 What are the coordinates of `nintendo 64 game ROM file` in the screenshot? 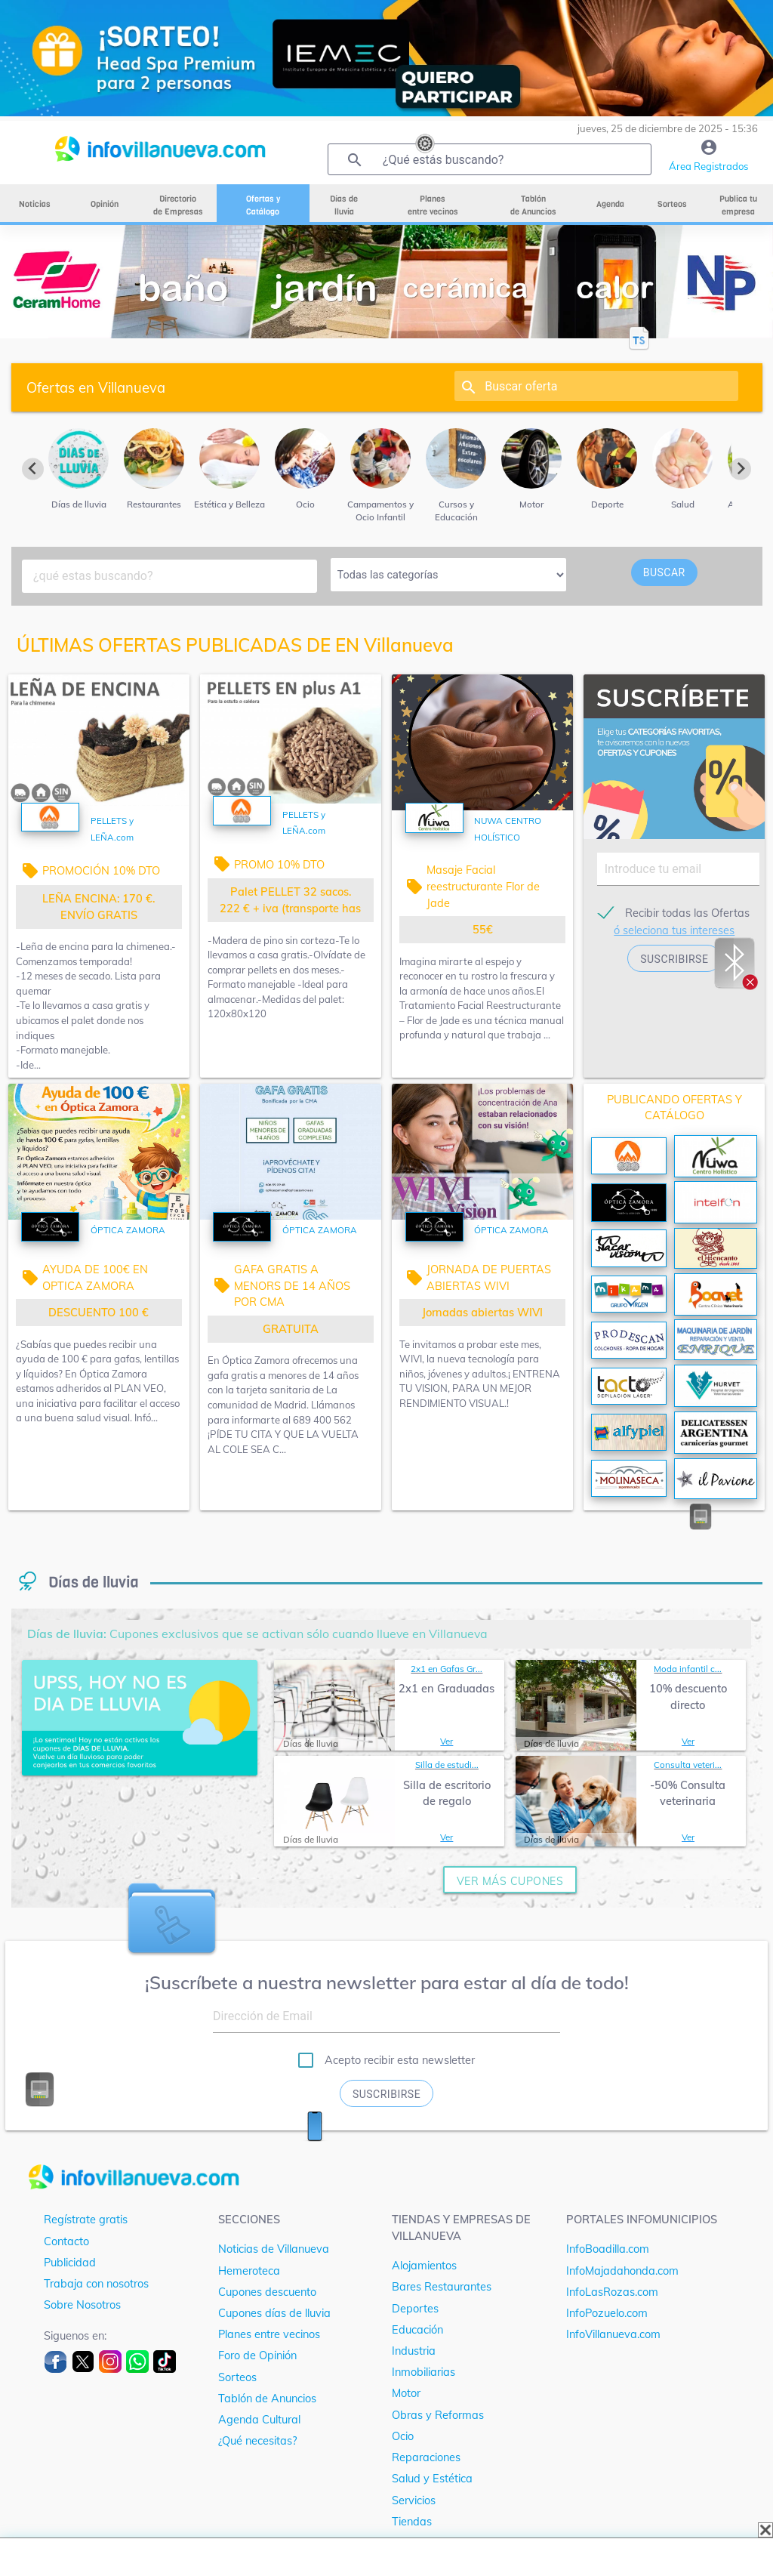 It's located at (39, 2089).